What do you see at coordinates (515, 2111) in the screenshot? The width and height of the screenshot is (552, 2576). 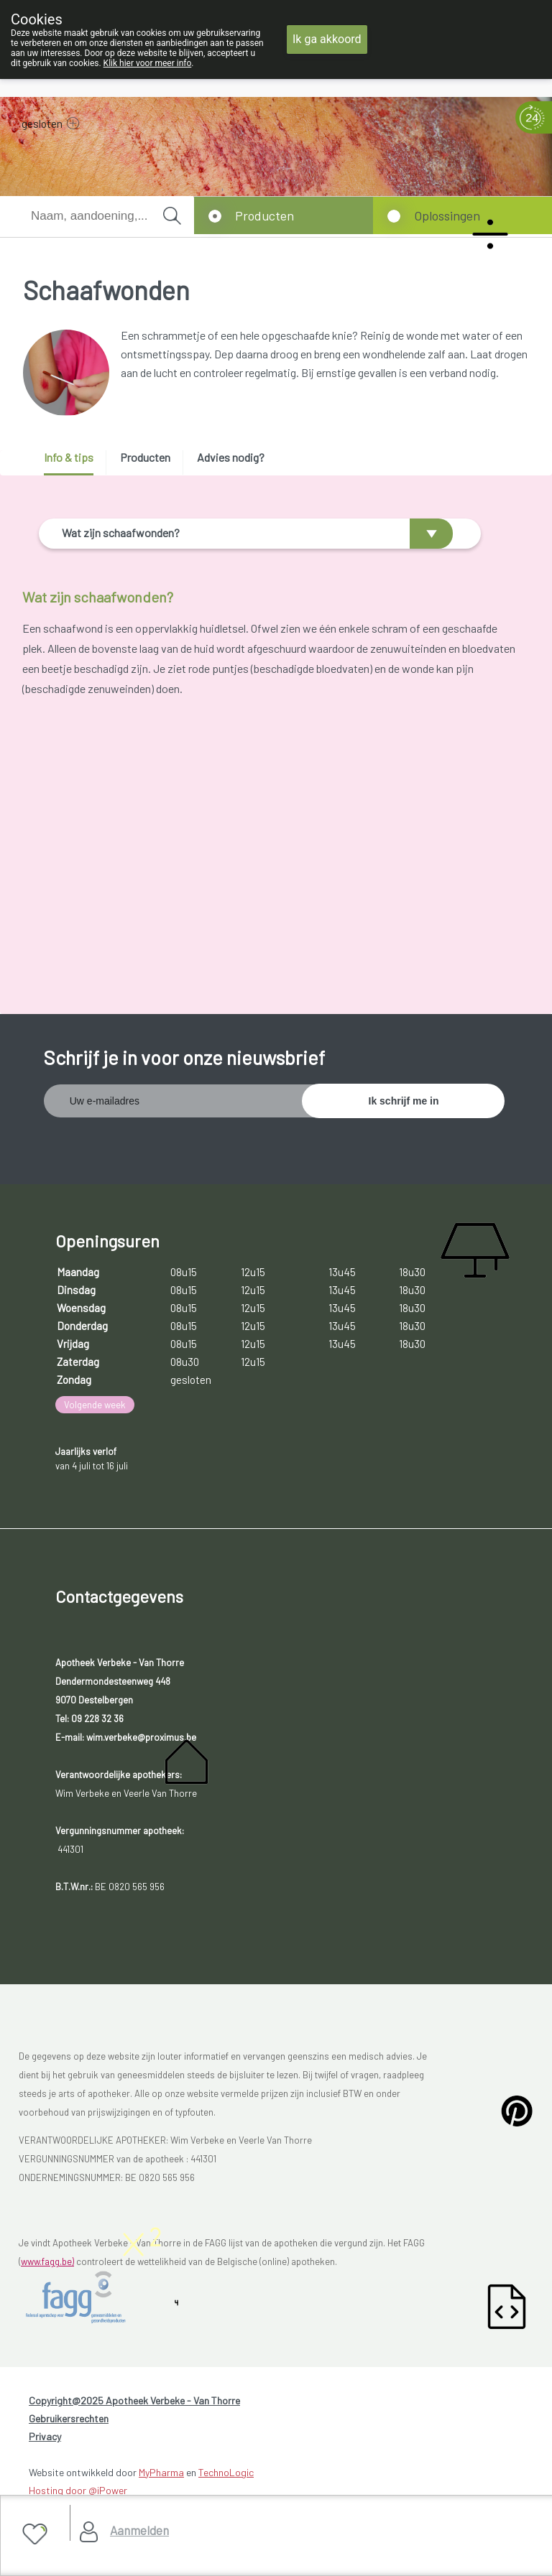 I see `open Pinterest app` at bounding box center [515, 2111].